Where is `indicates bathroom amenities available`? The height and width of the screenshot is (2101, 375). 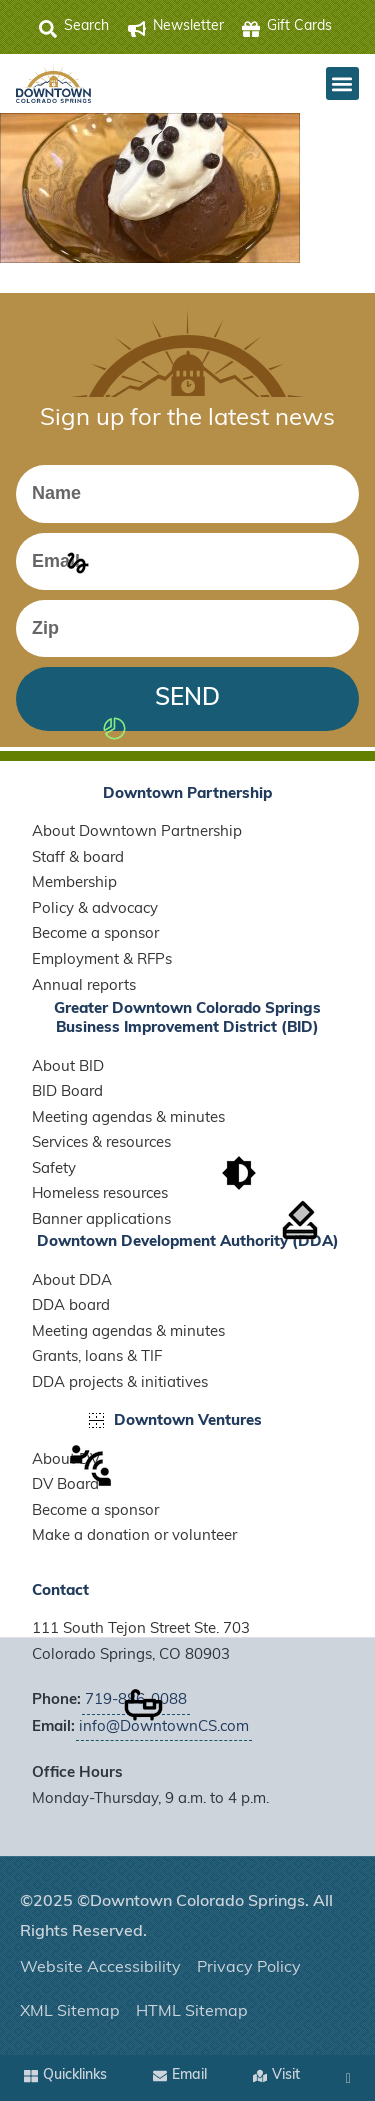
indicates bathroom amenities available is located at coordinates (143, 1705).